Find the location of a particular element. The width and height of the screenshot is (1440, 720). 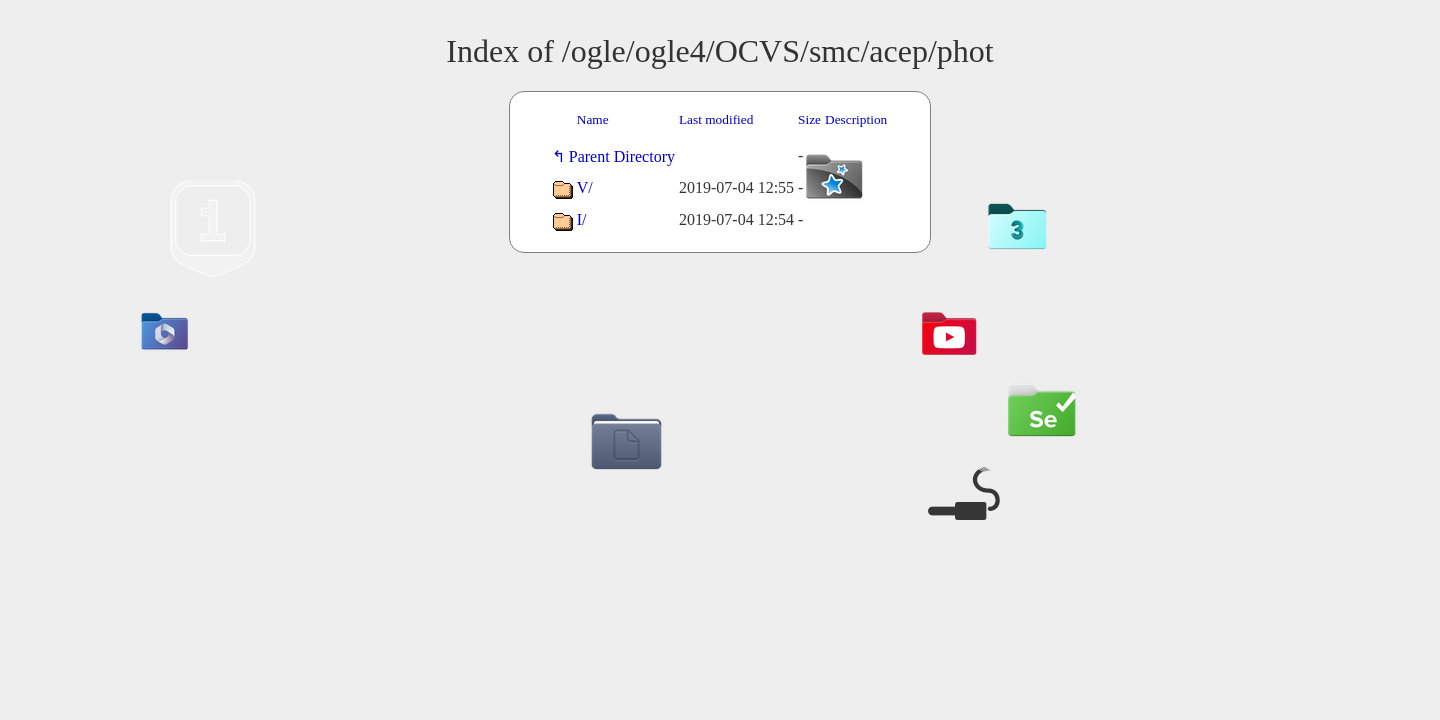

open folder containing downloaded youtube videos is located at coordinates (949, 335).